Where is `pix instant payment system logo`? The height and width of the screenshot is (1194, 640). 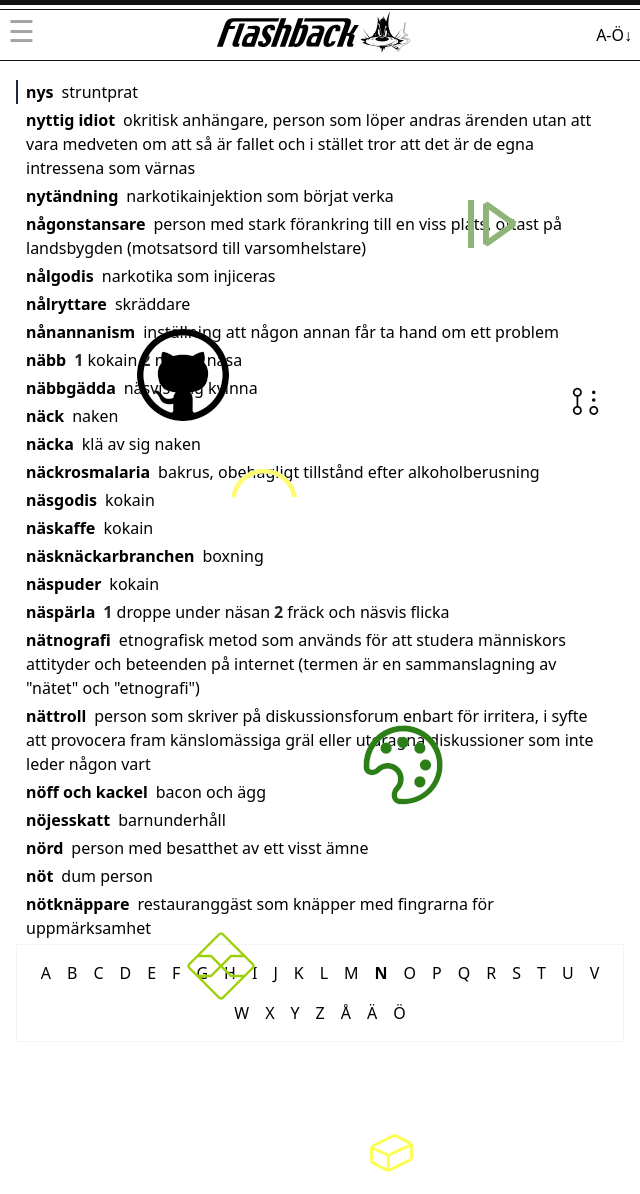 pix instant payment system logo is located at coordinates (221, 966).